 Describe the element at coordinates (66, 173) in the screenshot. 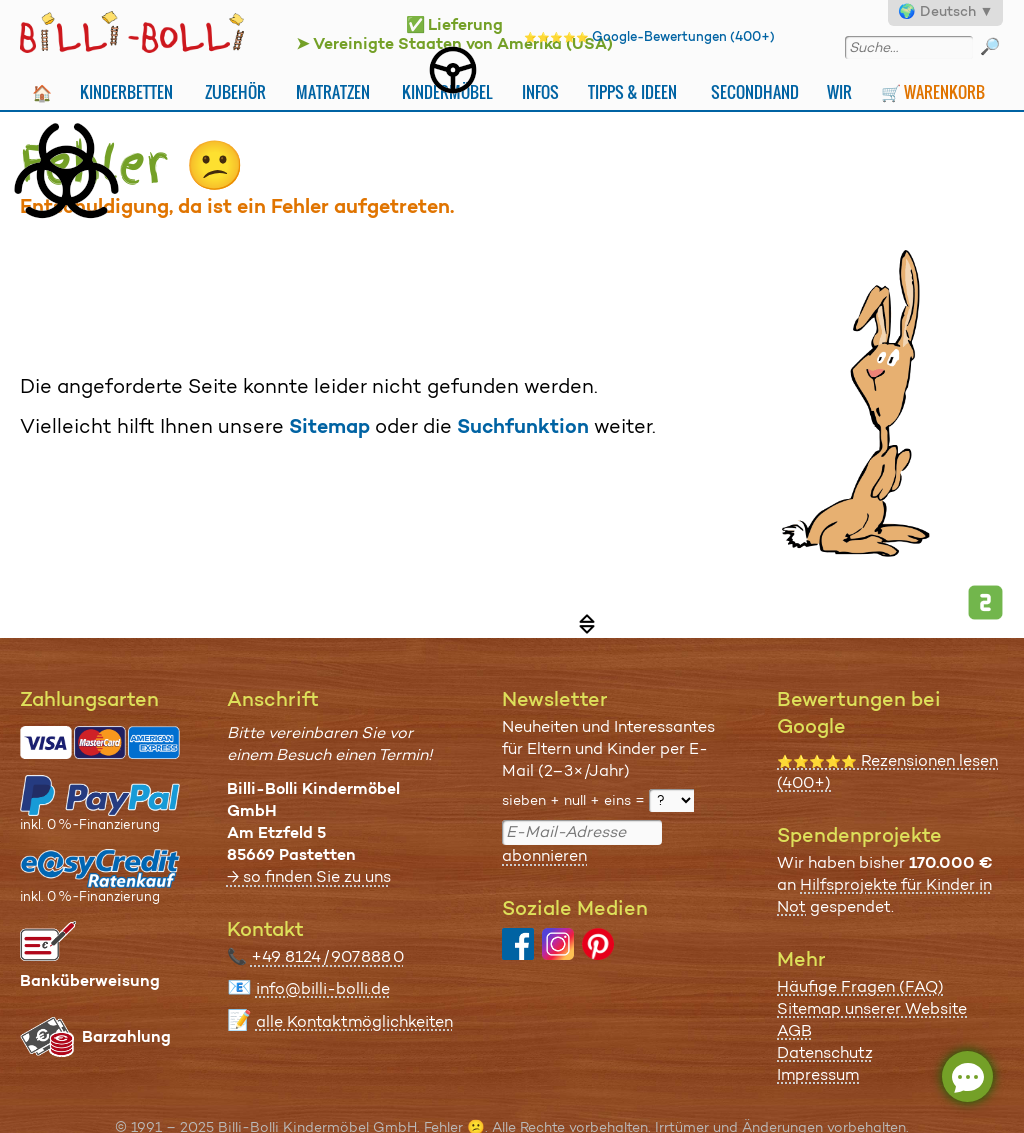

I see `indicates hazardous or dangerous content` at that location.